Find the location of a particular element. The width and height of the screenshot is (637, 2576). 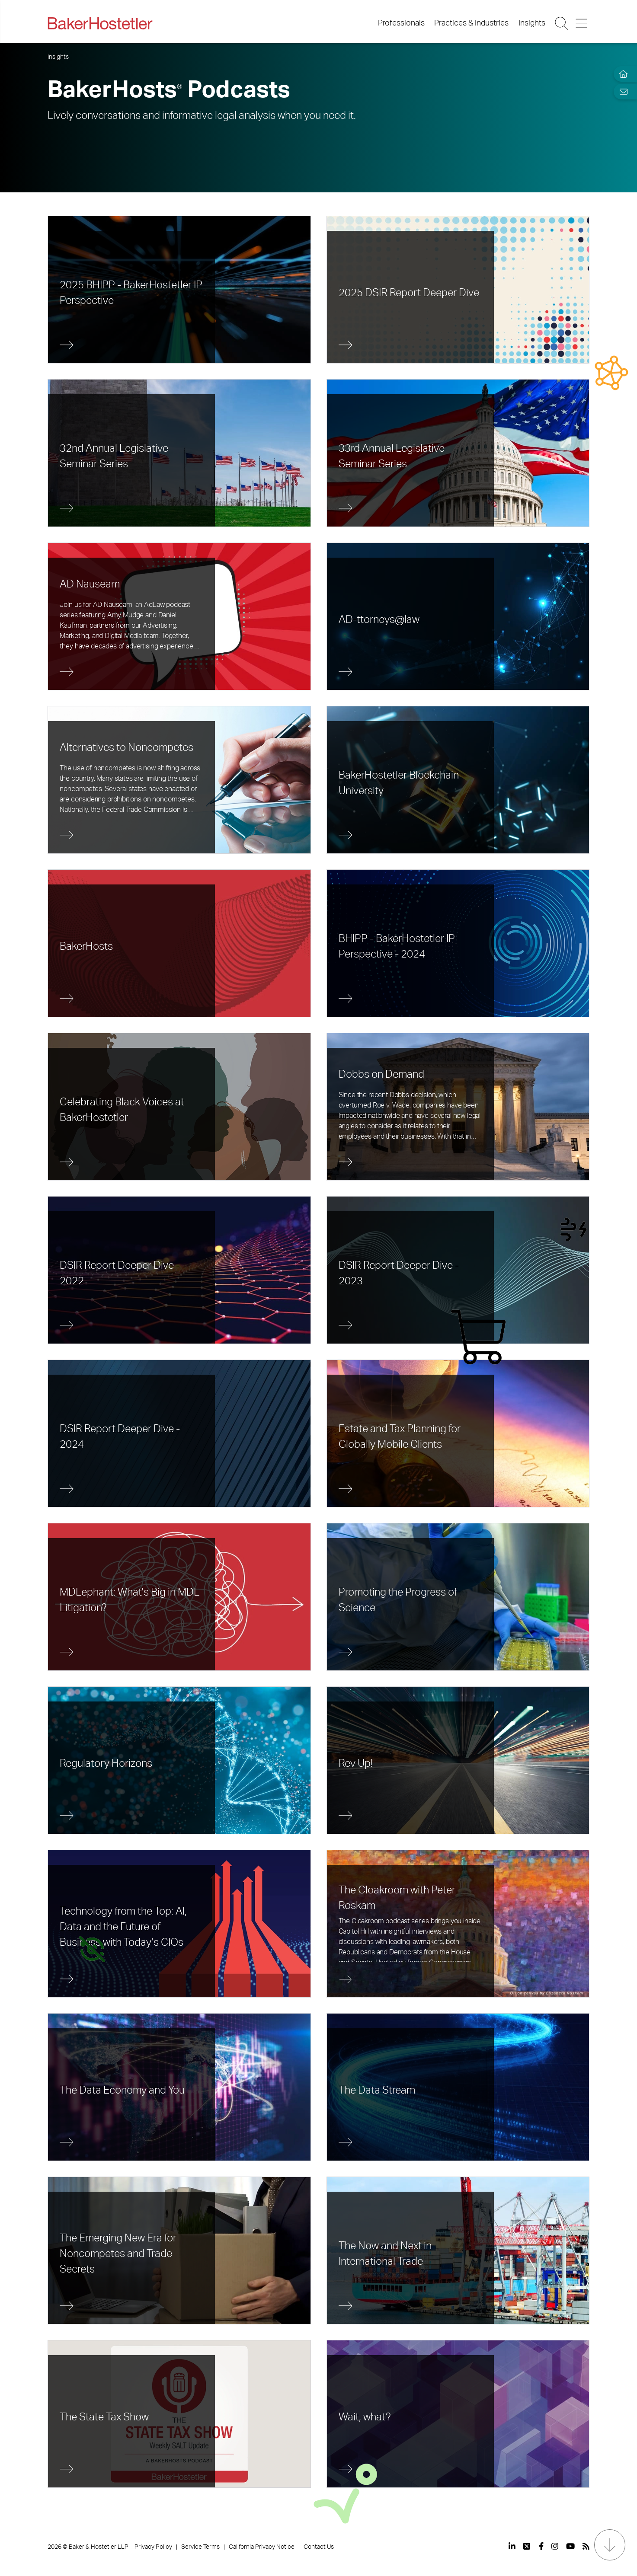

wind power or wind energy generation is located at coordinates (573, 1229).